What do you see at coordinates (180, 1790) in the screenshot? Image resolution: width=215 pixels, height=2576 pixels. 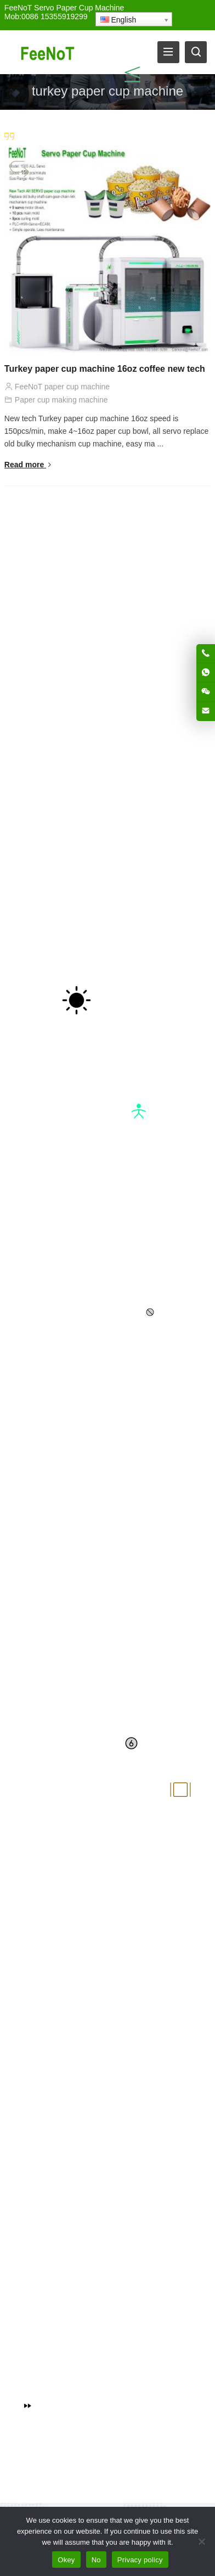 I see `start a slideshow presentation` at bounding box center [180, 1790].